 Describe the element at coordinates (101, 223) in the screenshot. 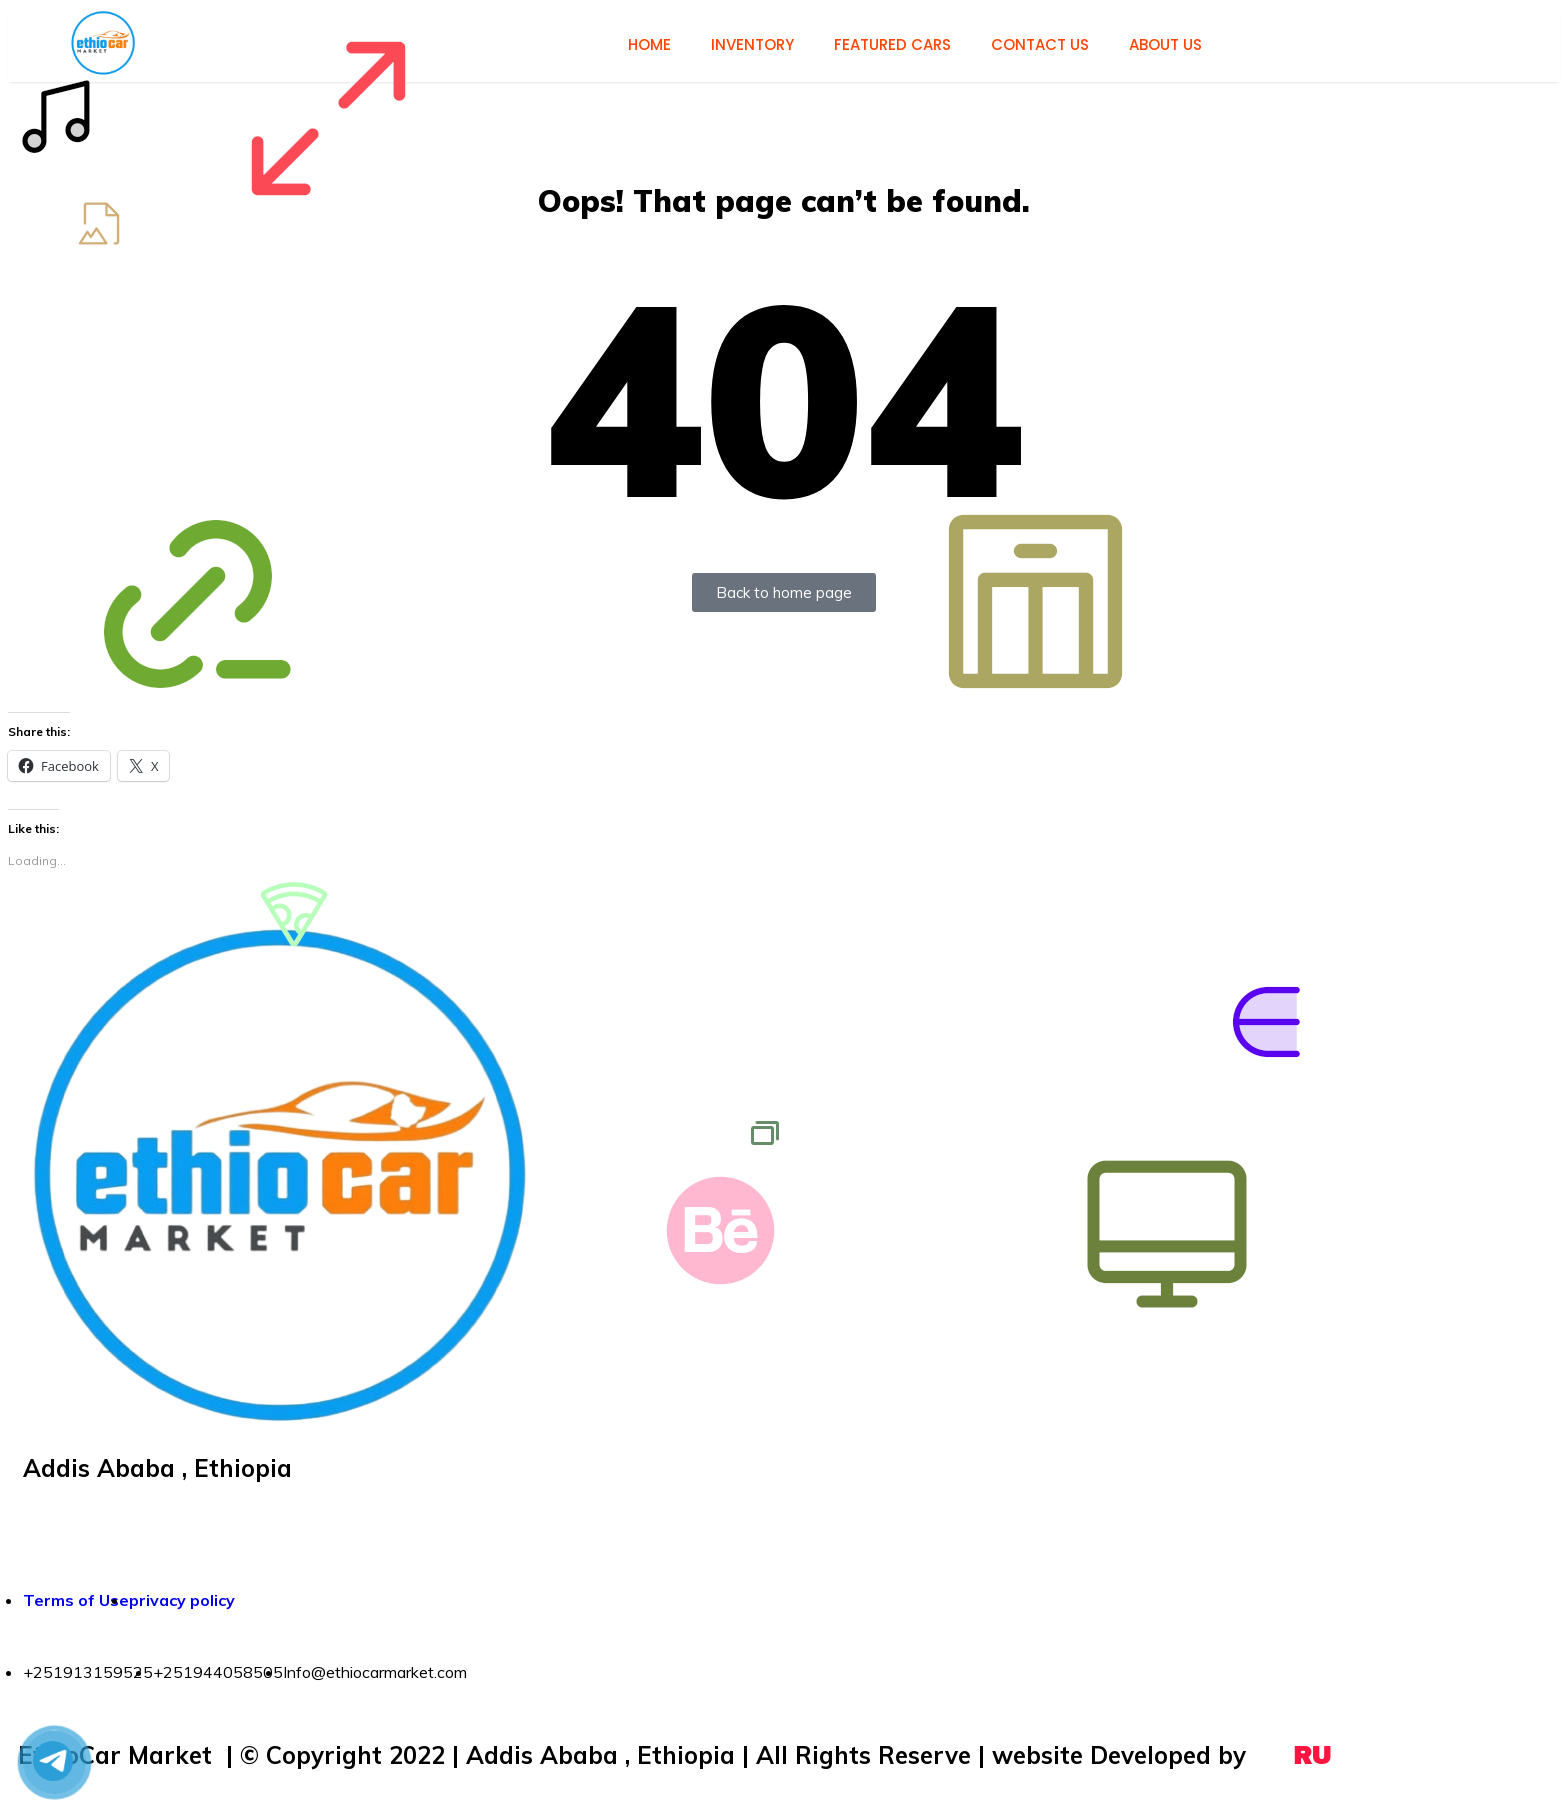

I see `view image file` at that location.